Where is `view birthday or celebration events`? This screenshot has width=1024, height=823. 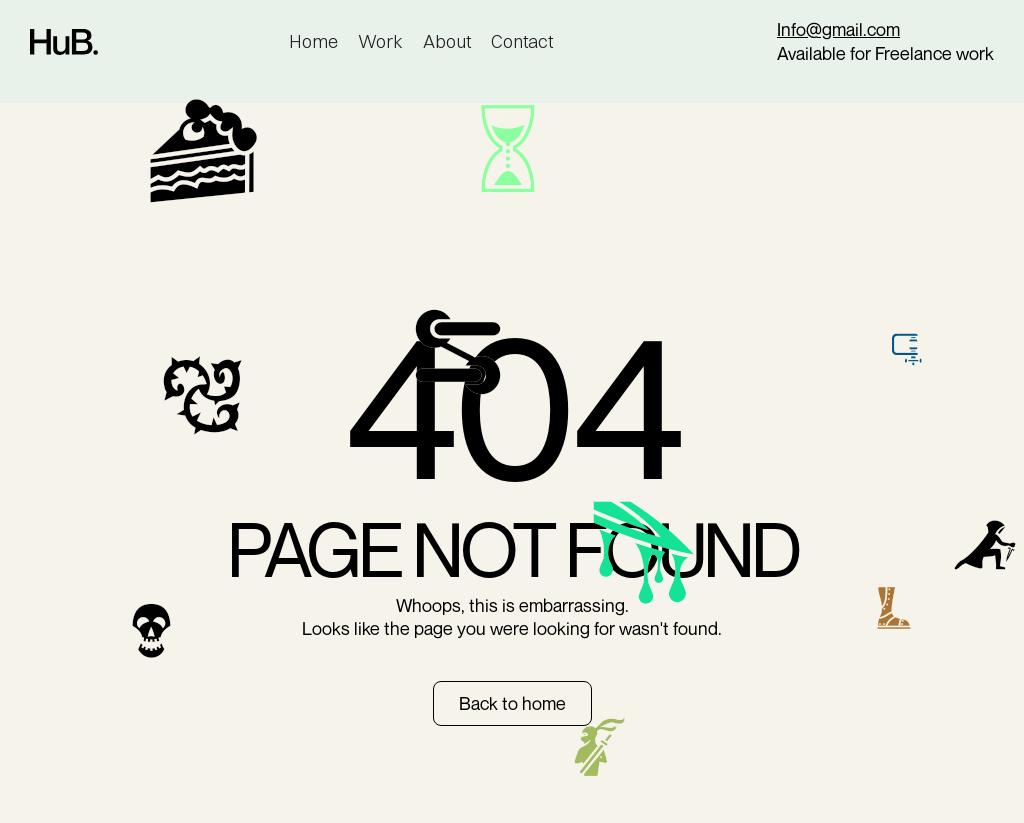
view birthday or celebration events is located at coordinates (203, 152).